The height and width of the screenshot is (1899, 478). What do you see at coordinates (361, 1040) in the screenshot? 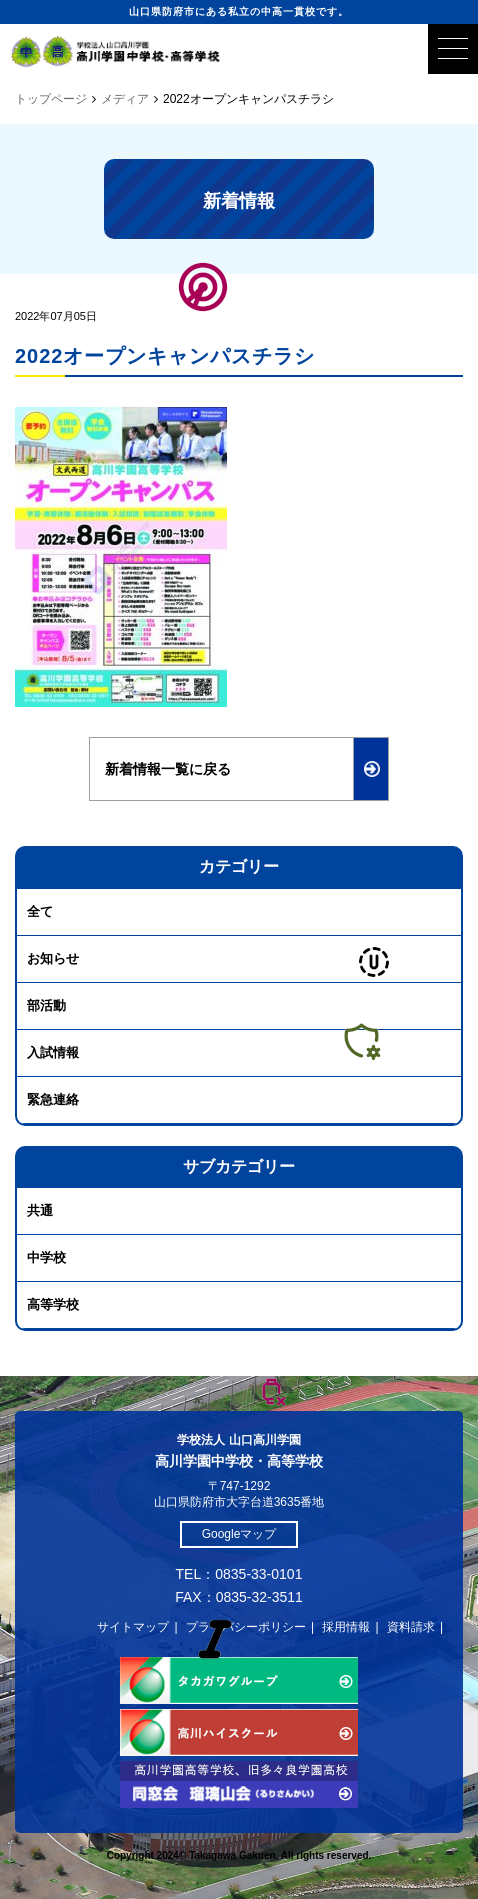
I see `access security settings` at bounding box center [361, 1040].